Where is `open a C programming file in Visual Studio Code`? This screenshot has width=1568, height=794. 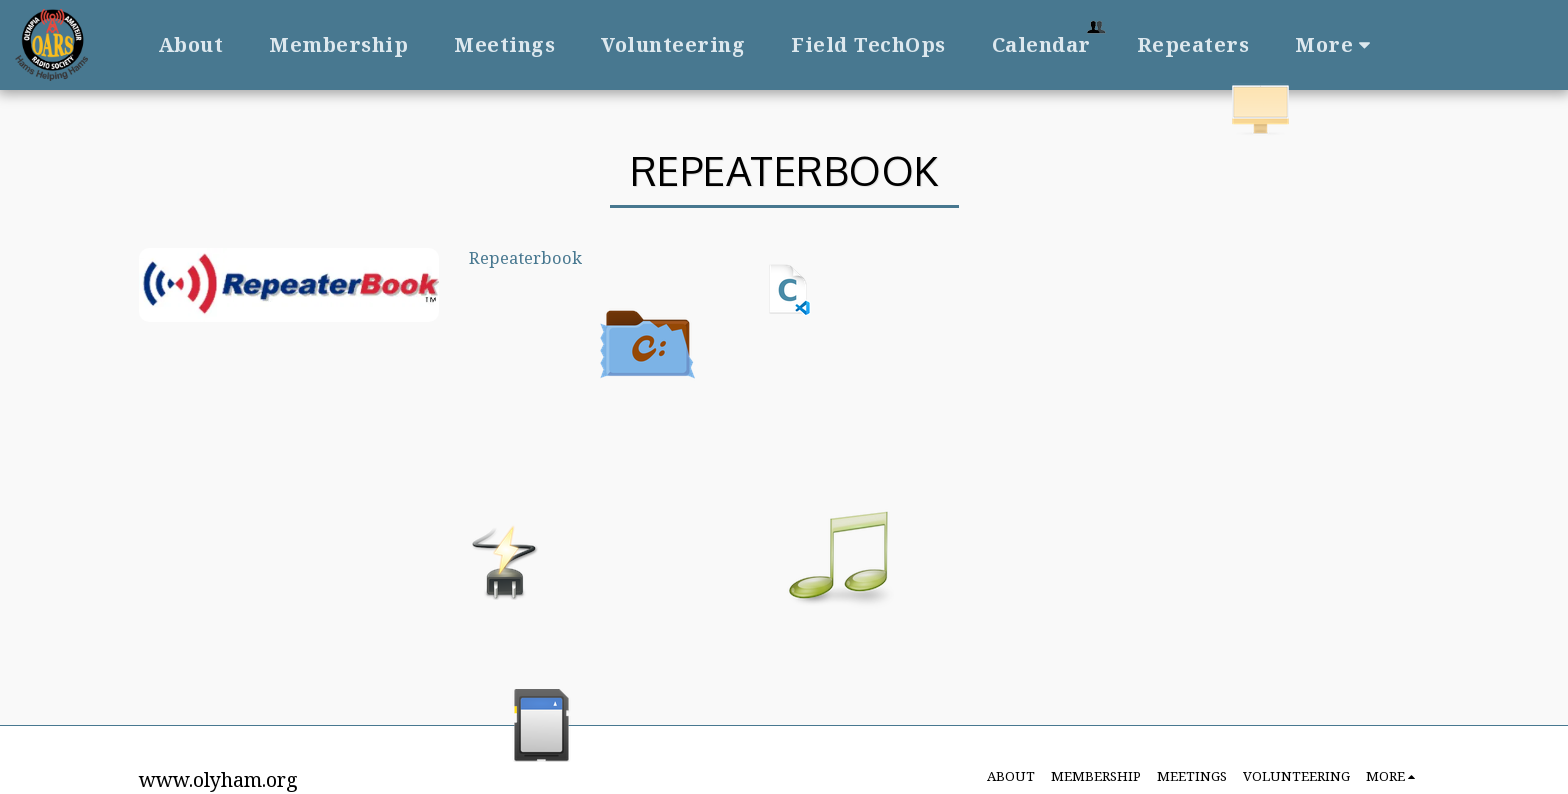 open a C programming file in Visual Studio Code is located at coordinates (788, 290).